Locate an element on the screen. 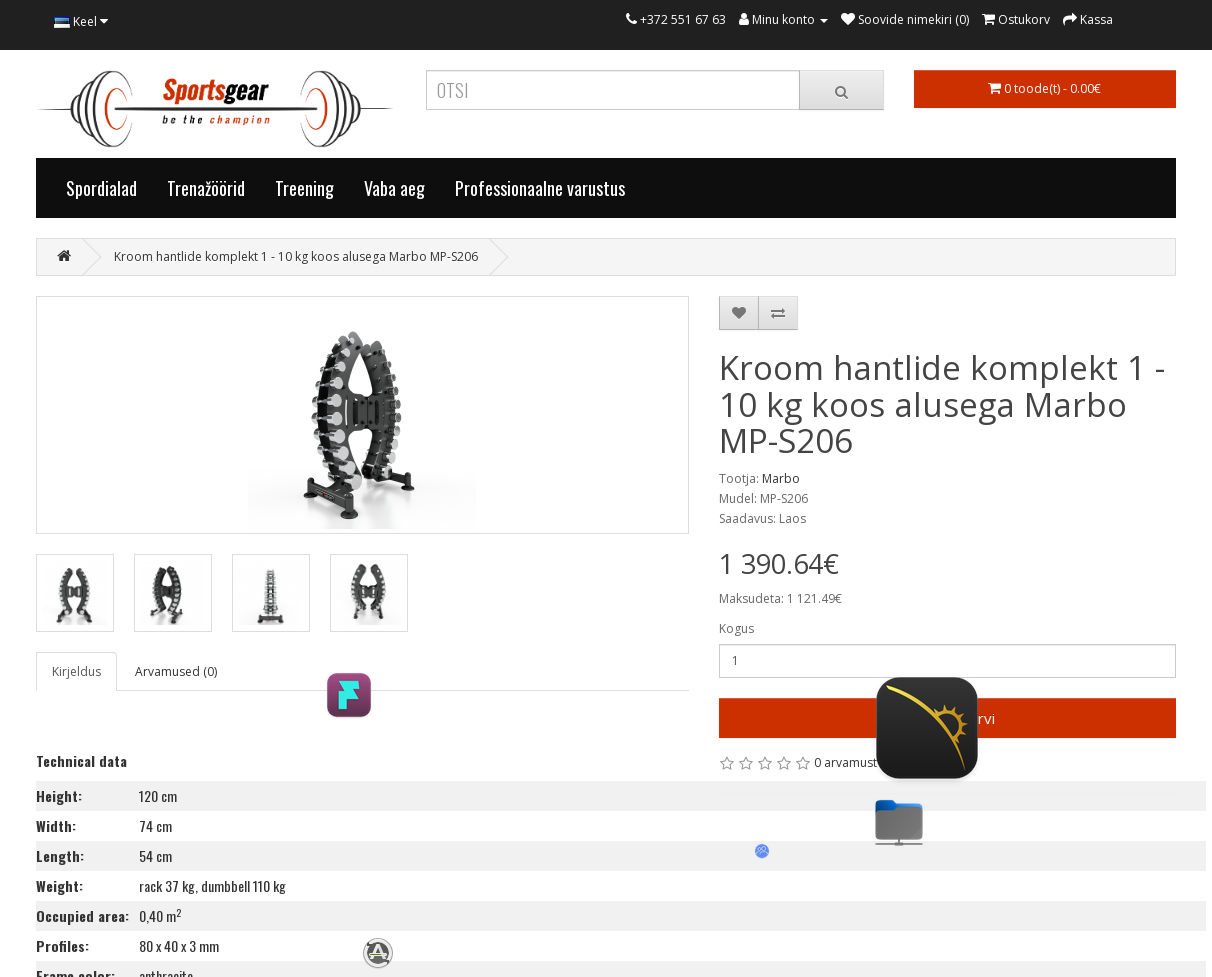 Image resolution: width=1212 pixels, height=977 pixels. open fightcade app is located at coordinates (349, 695).